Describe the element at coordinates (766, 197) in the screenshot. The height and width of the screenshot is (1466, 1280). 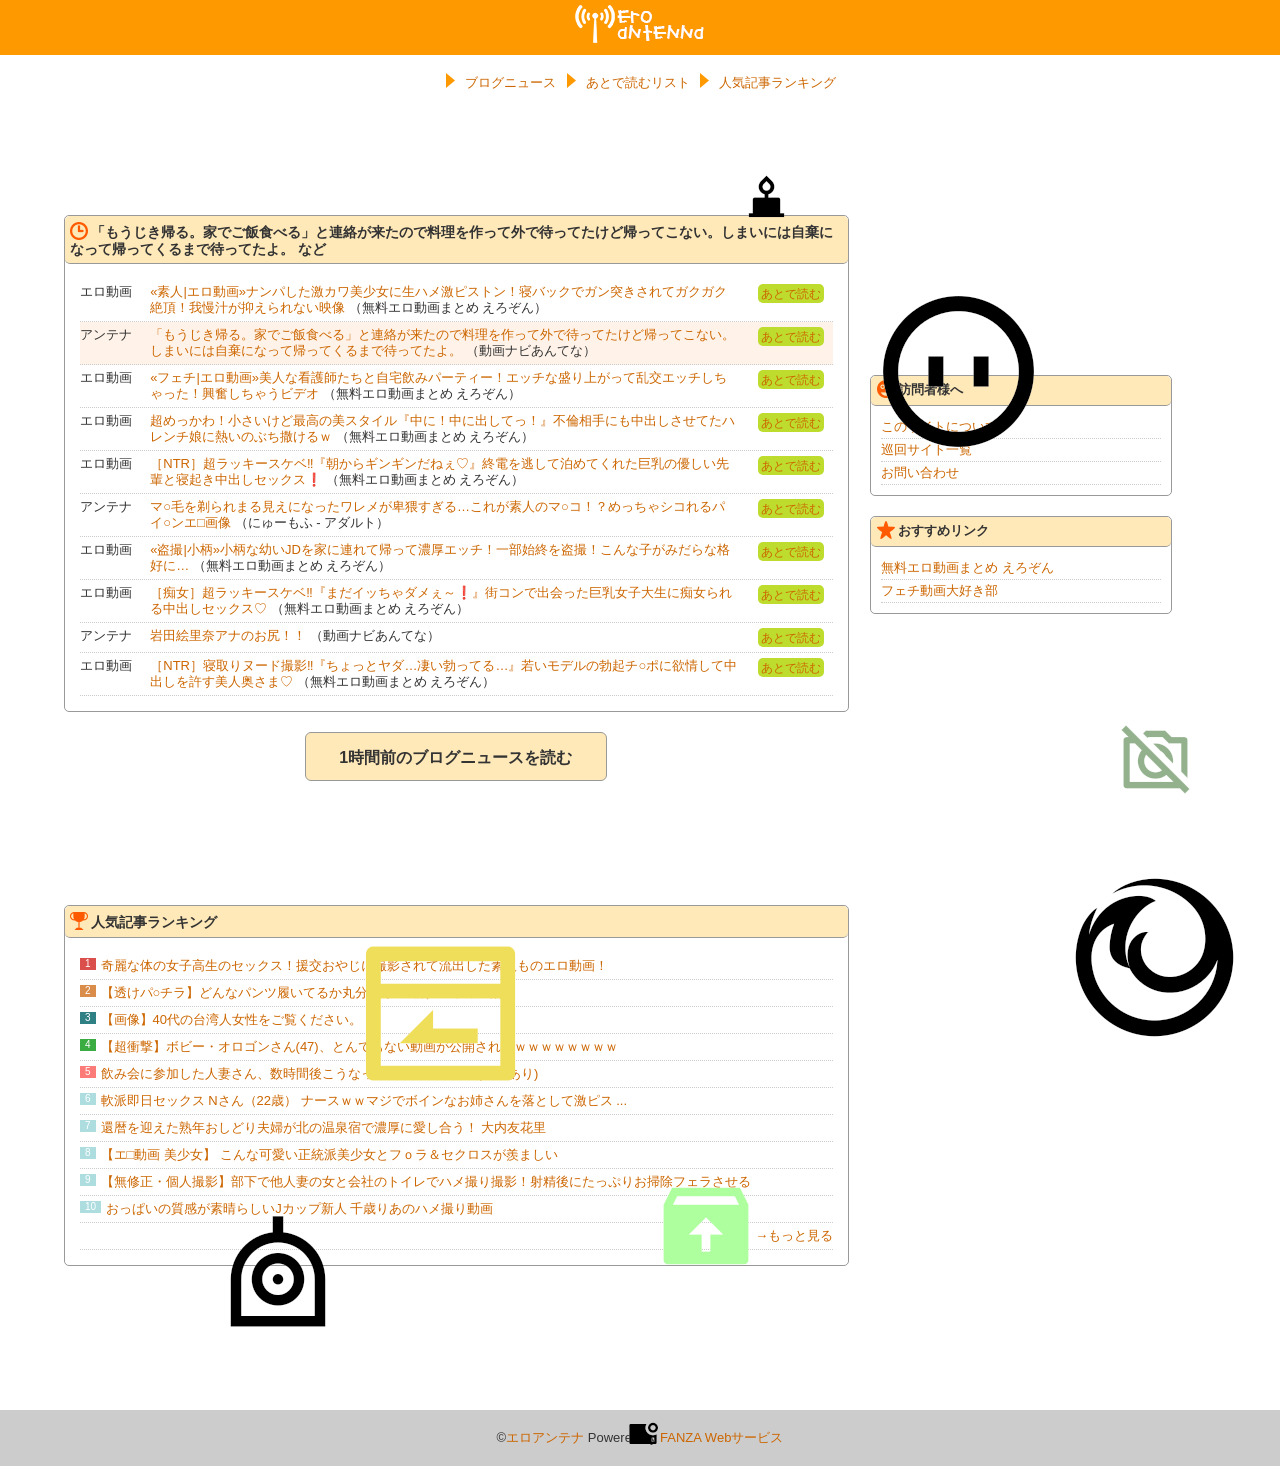
I see `access candle or ambient lighting mode` at that location.